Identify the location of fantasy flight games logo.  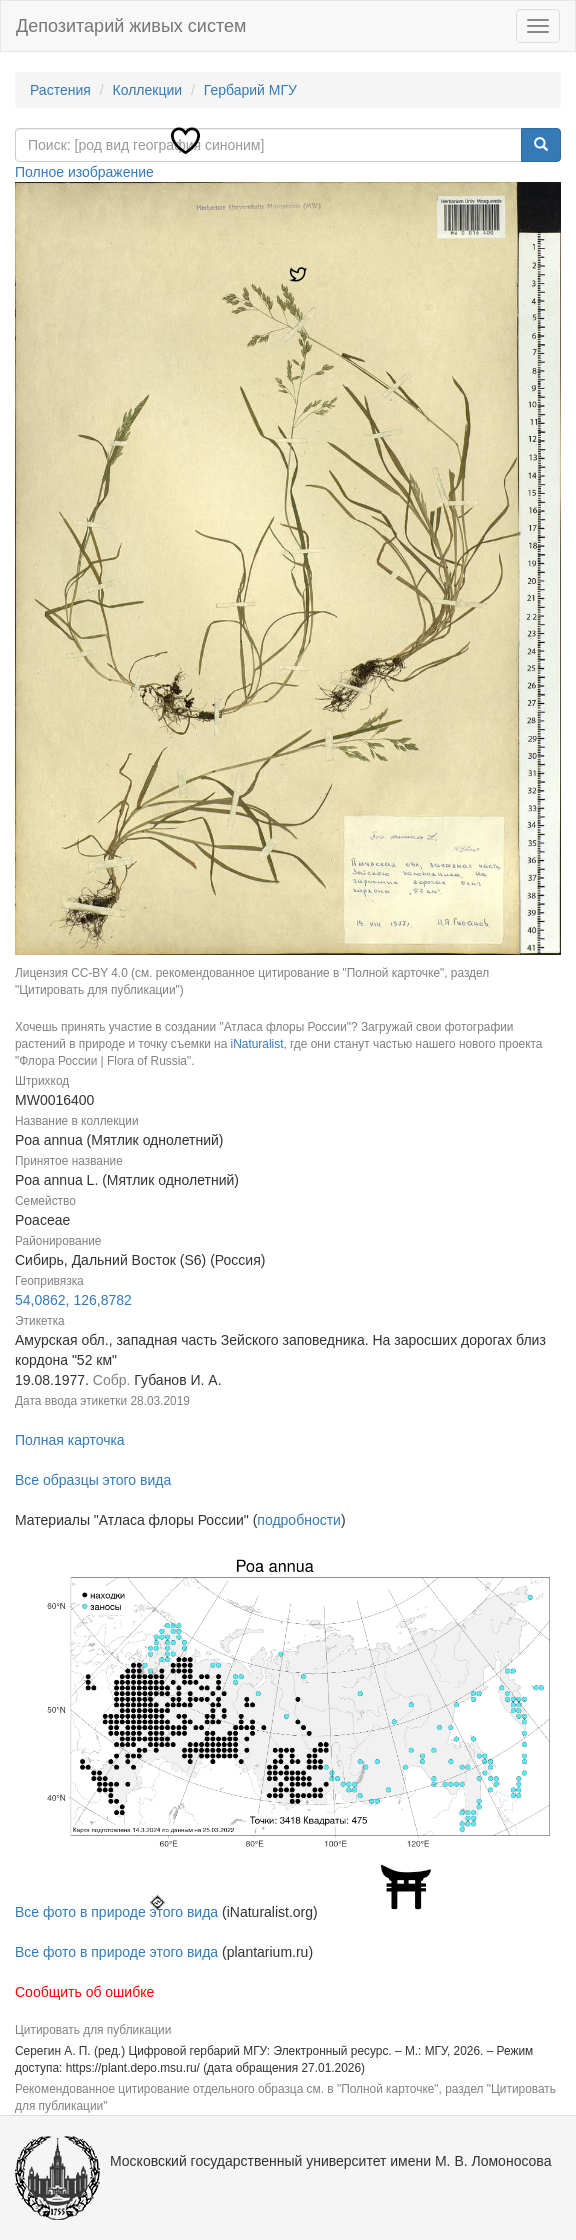
(157, 1902).